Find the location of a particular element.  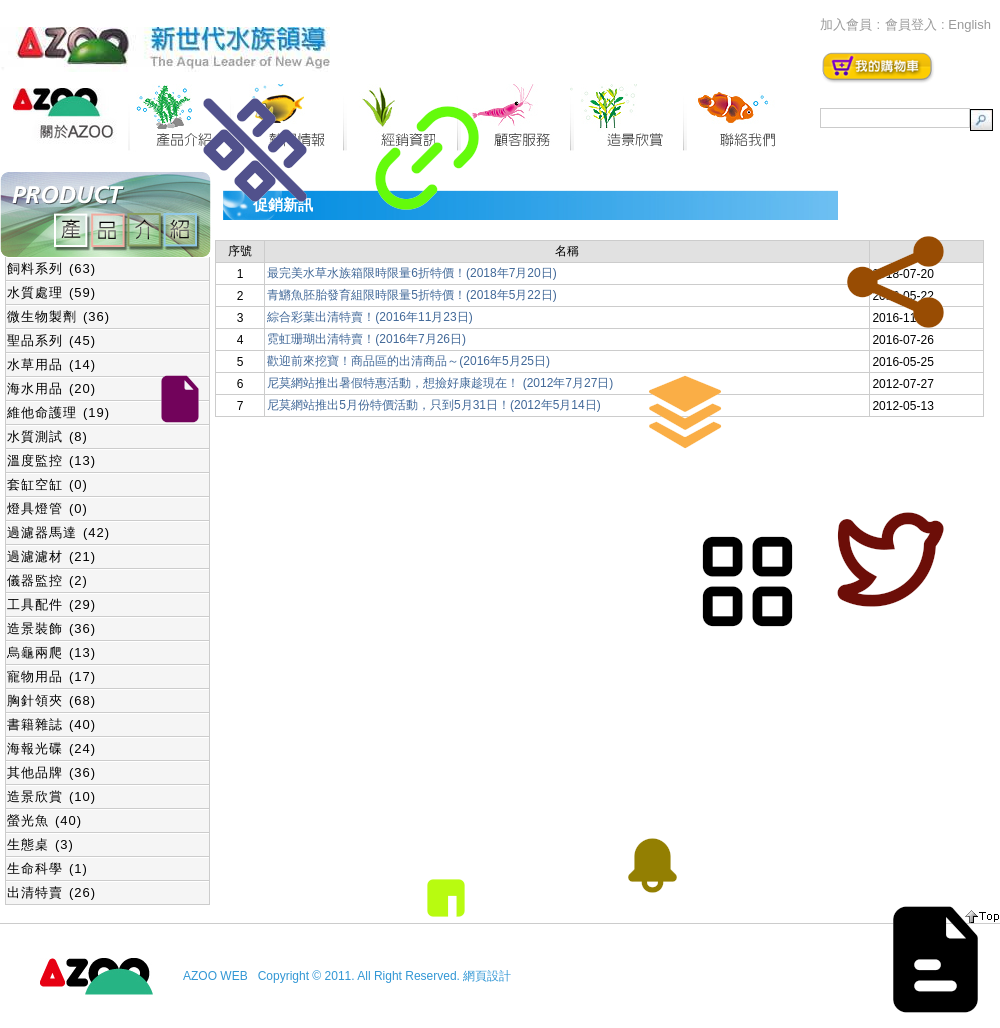

view document contents is located at coordinates (935, 959).